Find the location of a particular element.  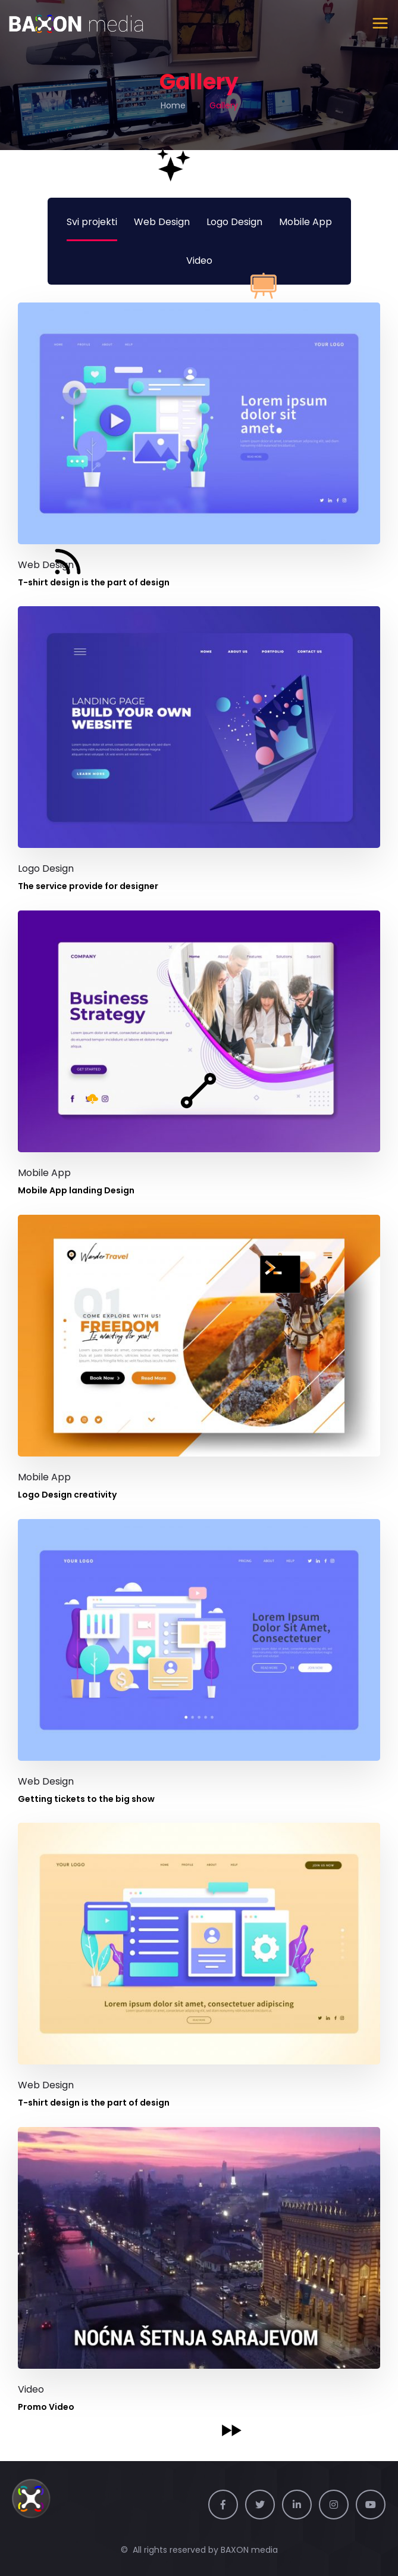

draw a straight line between two points is located at coordinates (198, 1090).